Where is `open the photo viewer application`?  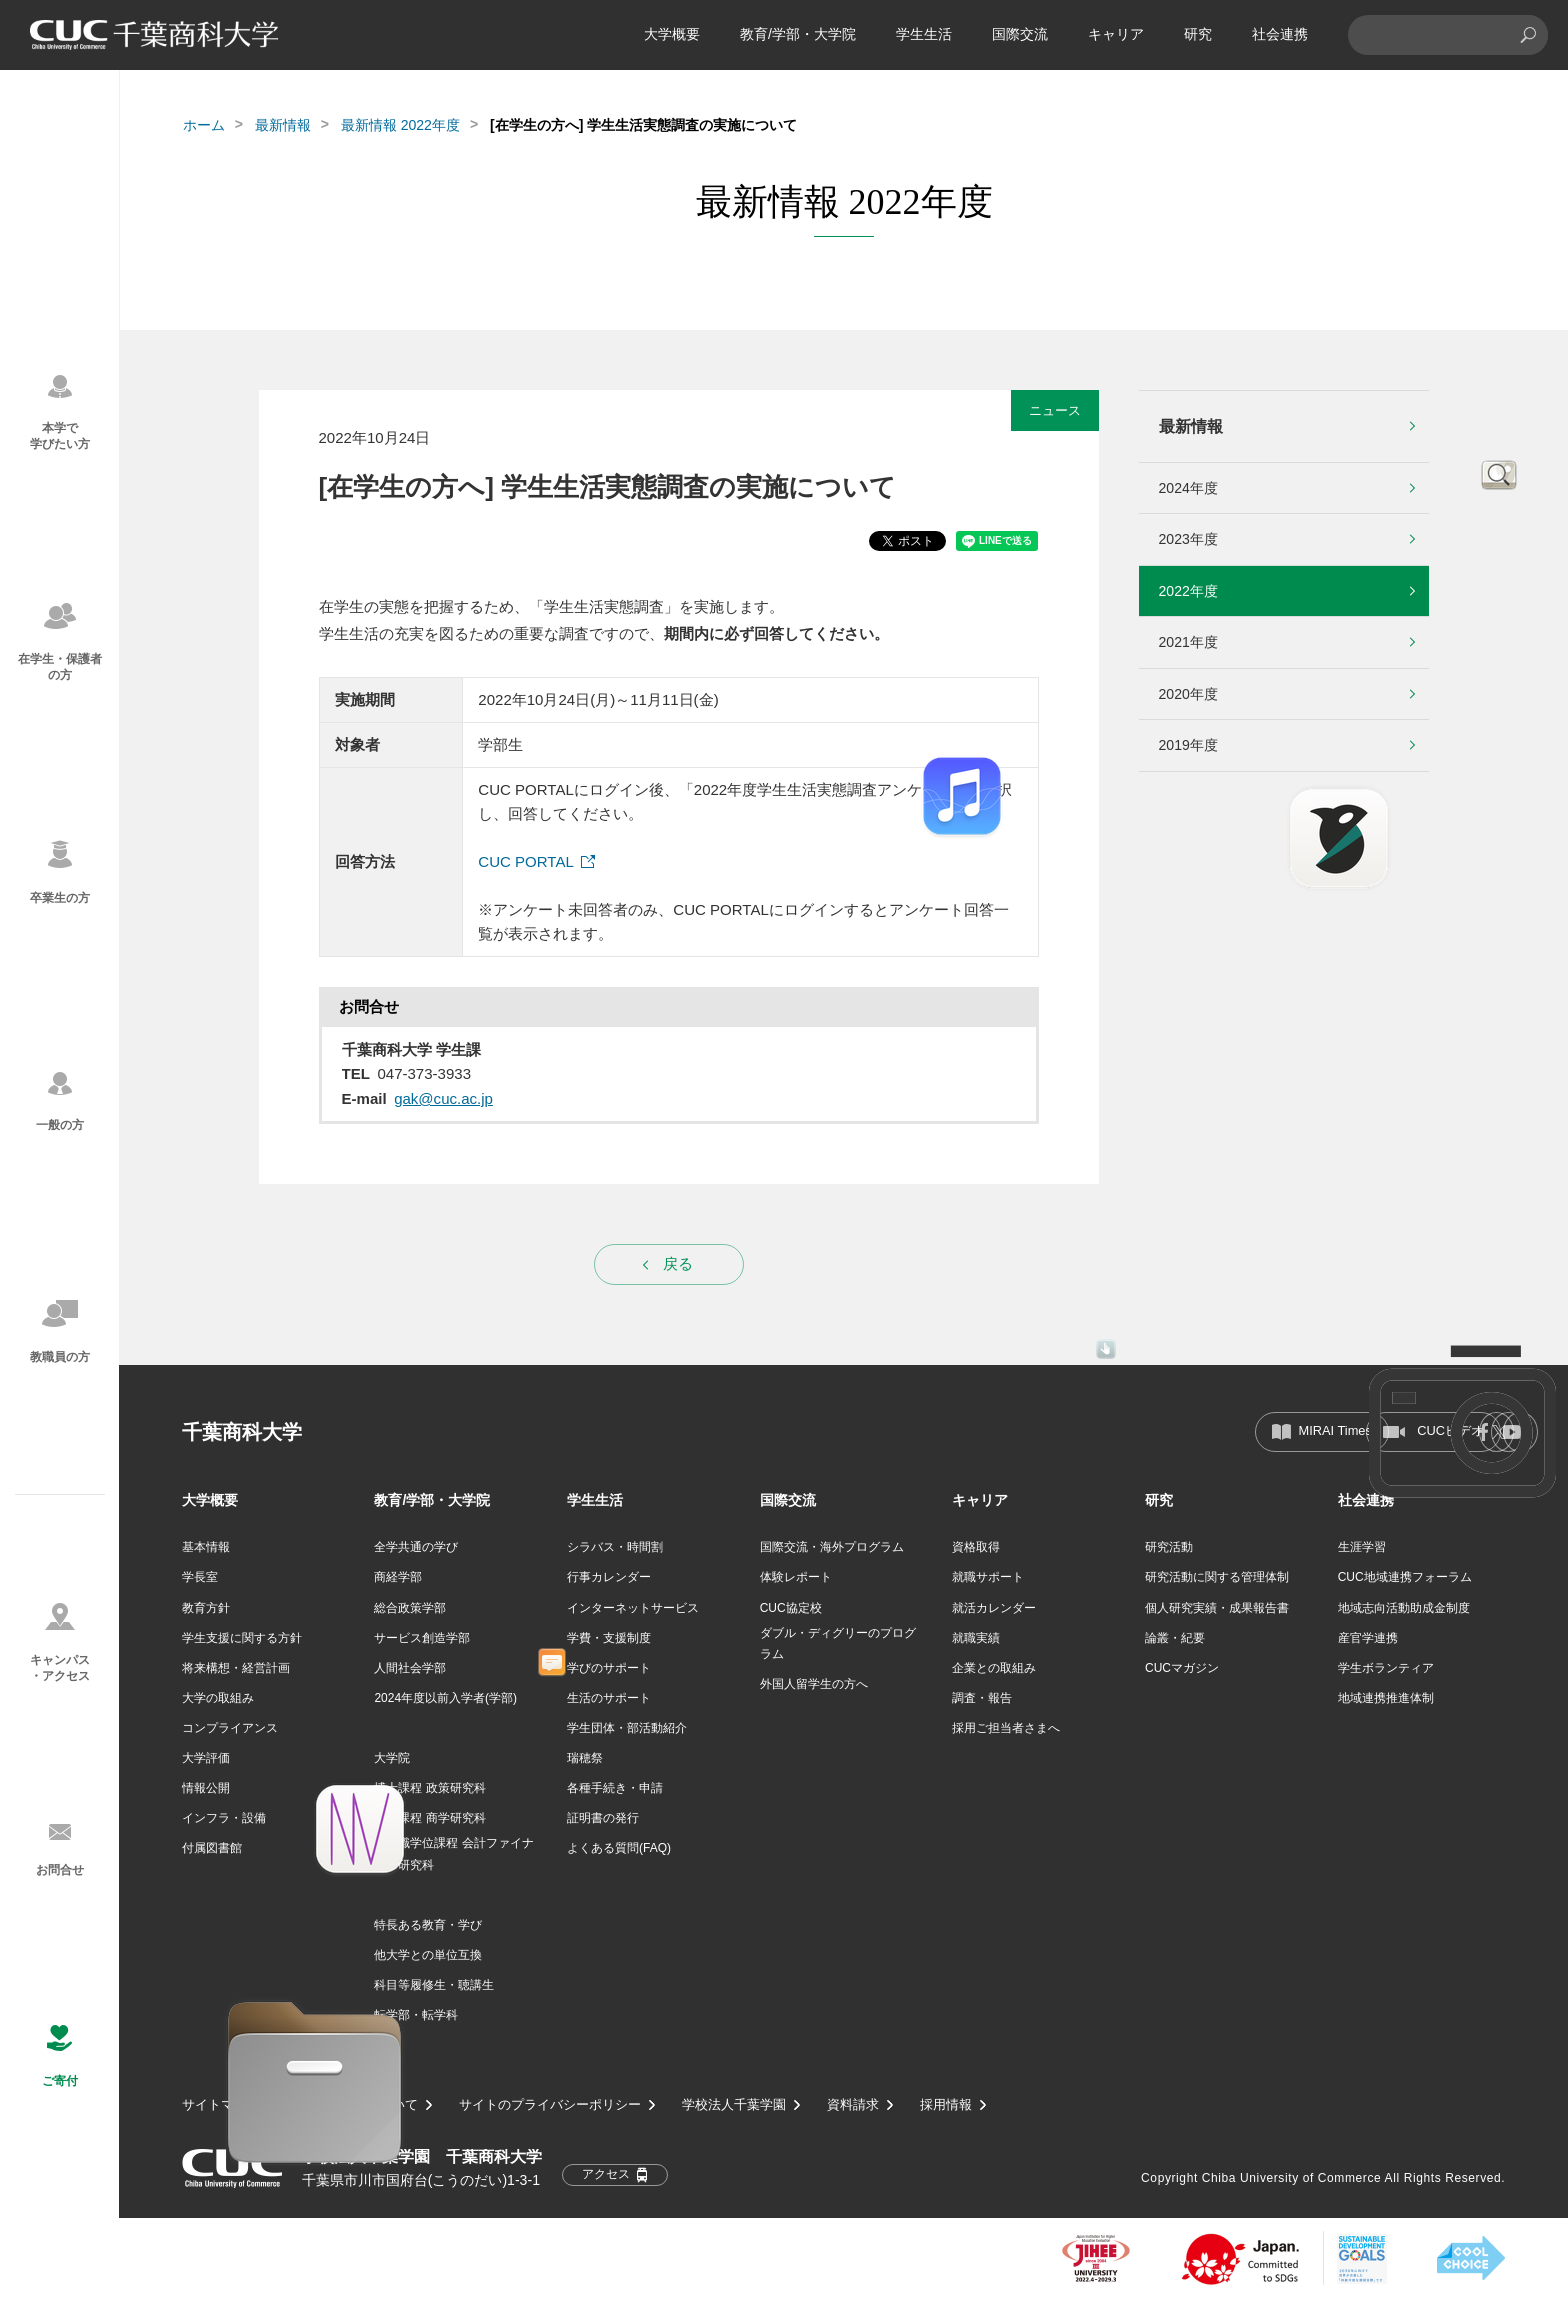 open the photo viewer application is located at coordinates (1499, 475).